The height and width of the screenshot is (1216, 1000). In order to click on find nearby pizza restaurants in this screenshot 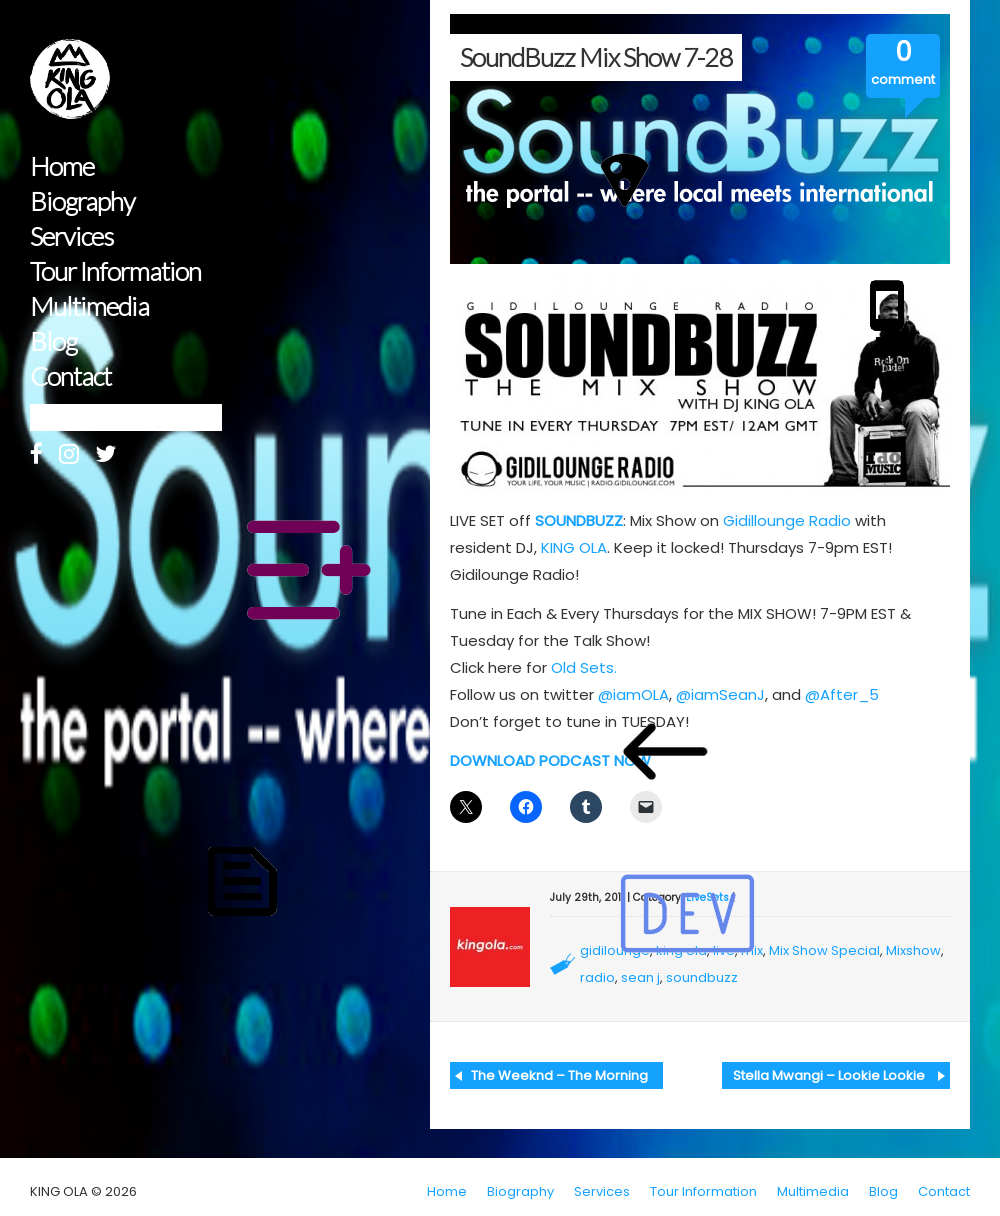, I will do `click(624, 181)`.